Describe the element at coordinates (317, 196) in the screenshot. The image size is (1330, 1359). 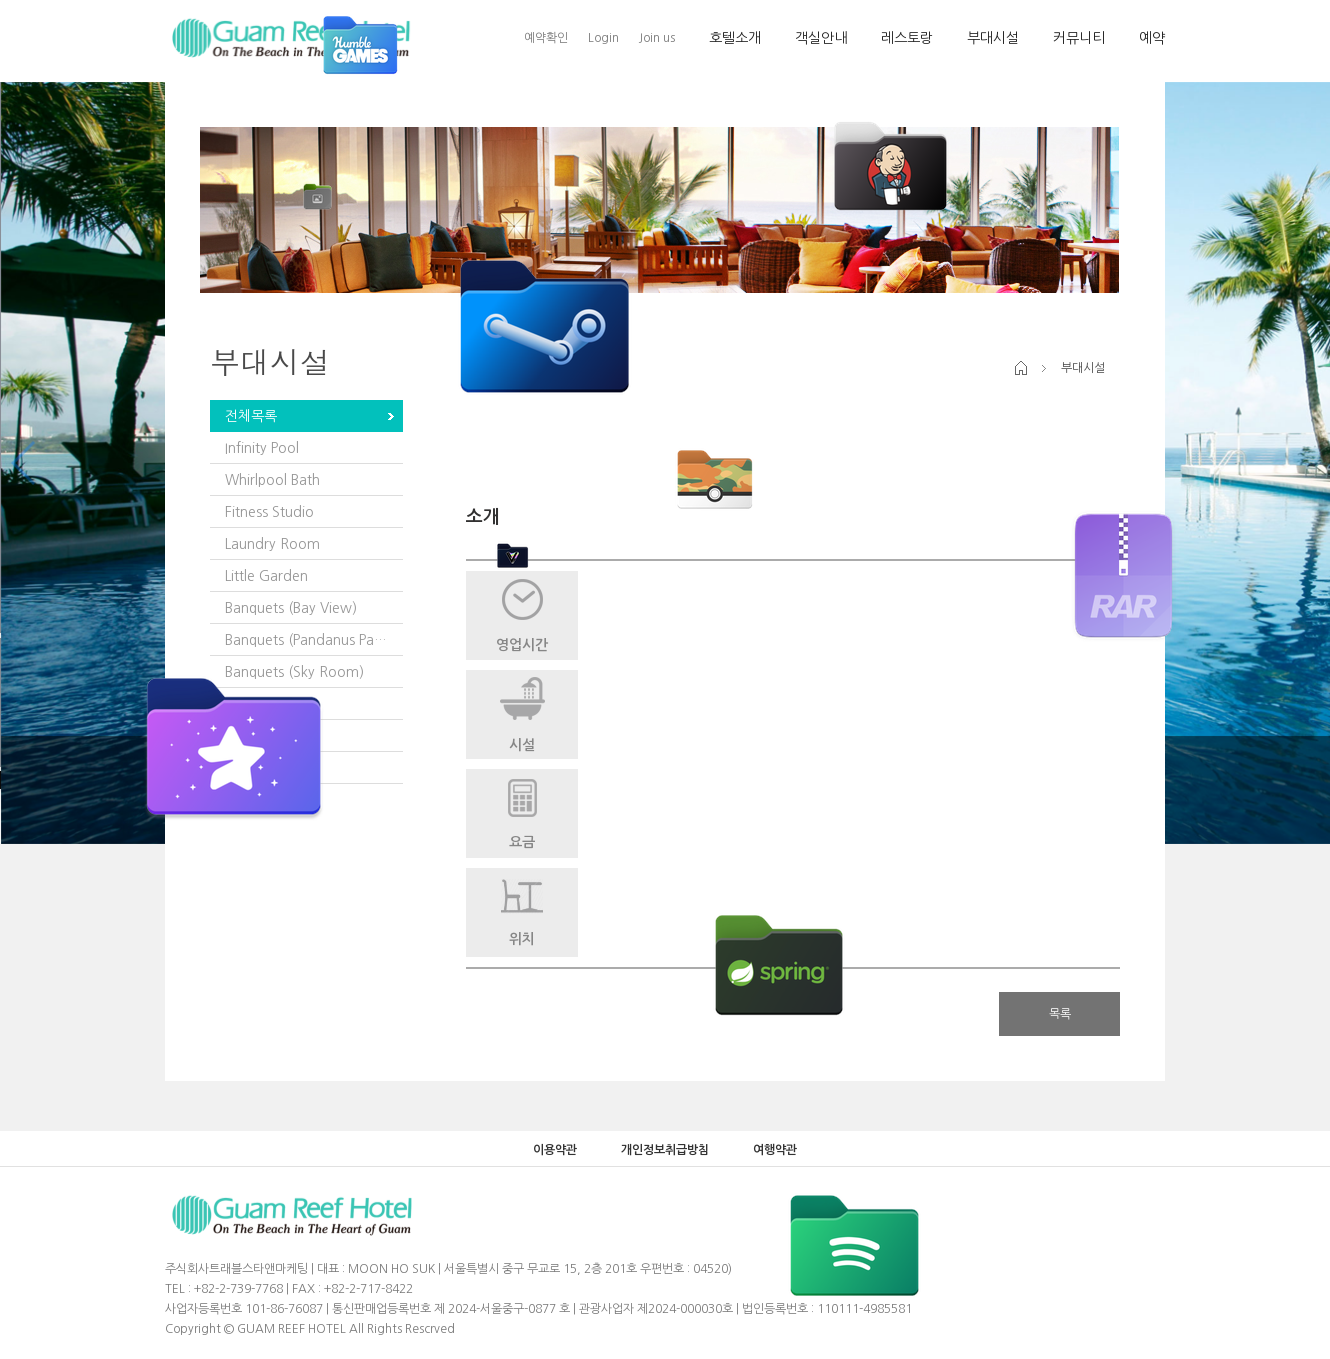
I see `open your pictures folder` at that location.